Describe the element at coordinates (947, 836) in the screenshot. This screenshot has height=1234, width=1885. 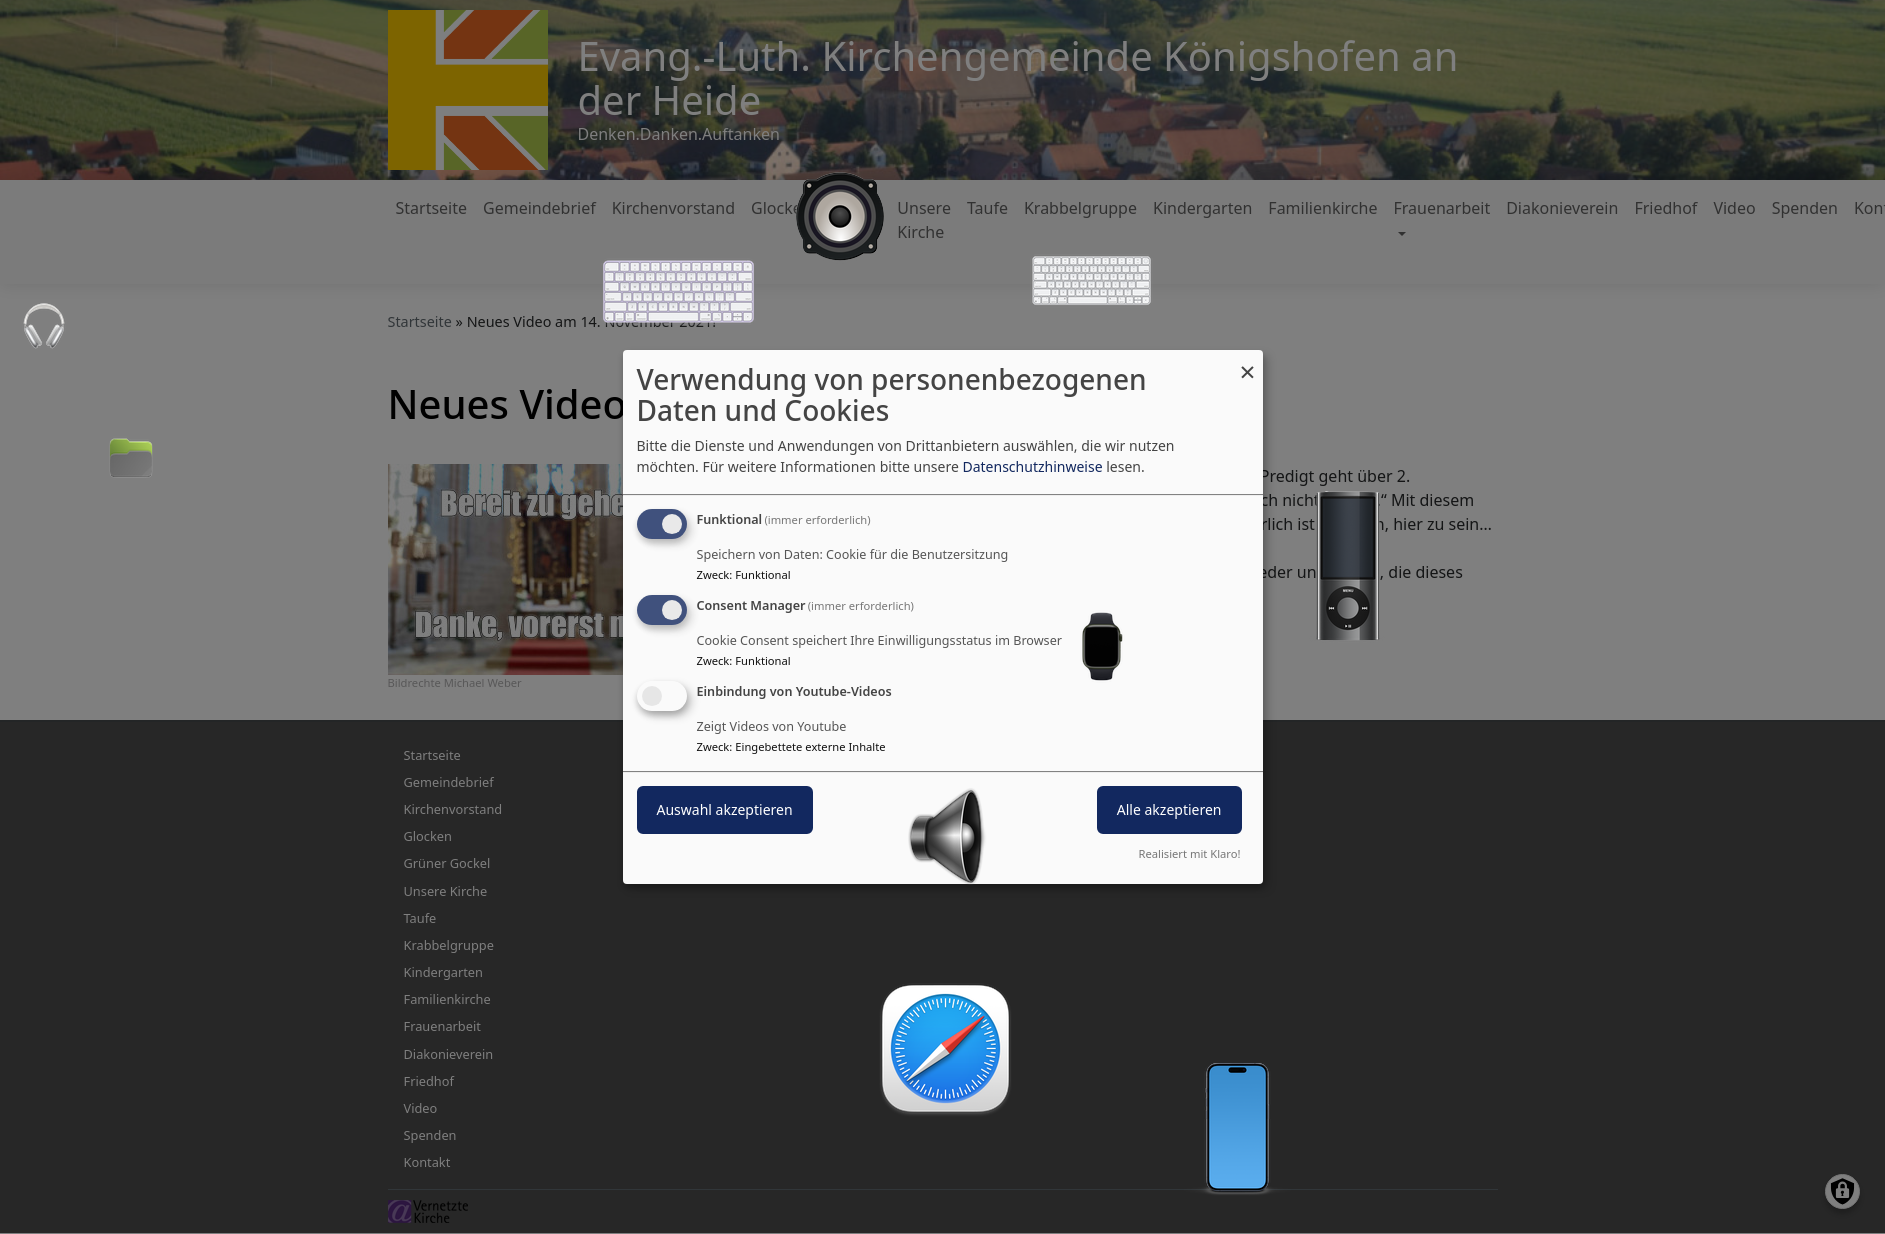
I see `access audio library in iMovie` at that location.